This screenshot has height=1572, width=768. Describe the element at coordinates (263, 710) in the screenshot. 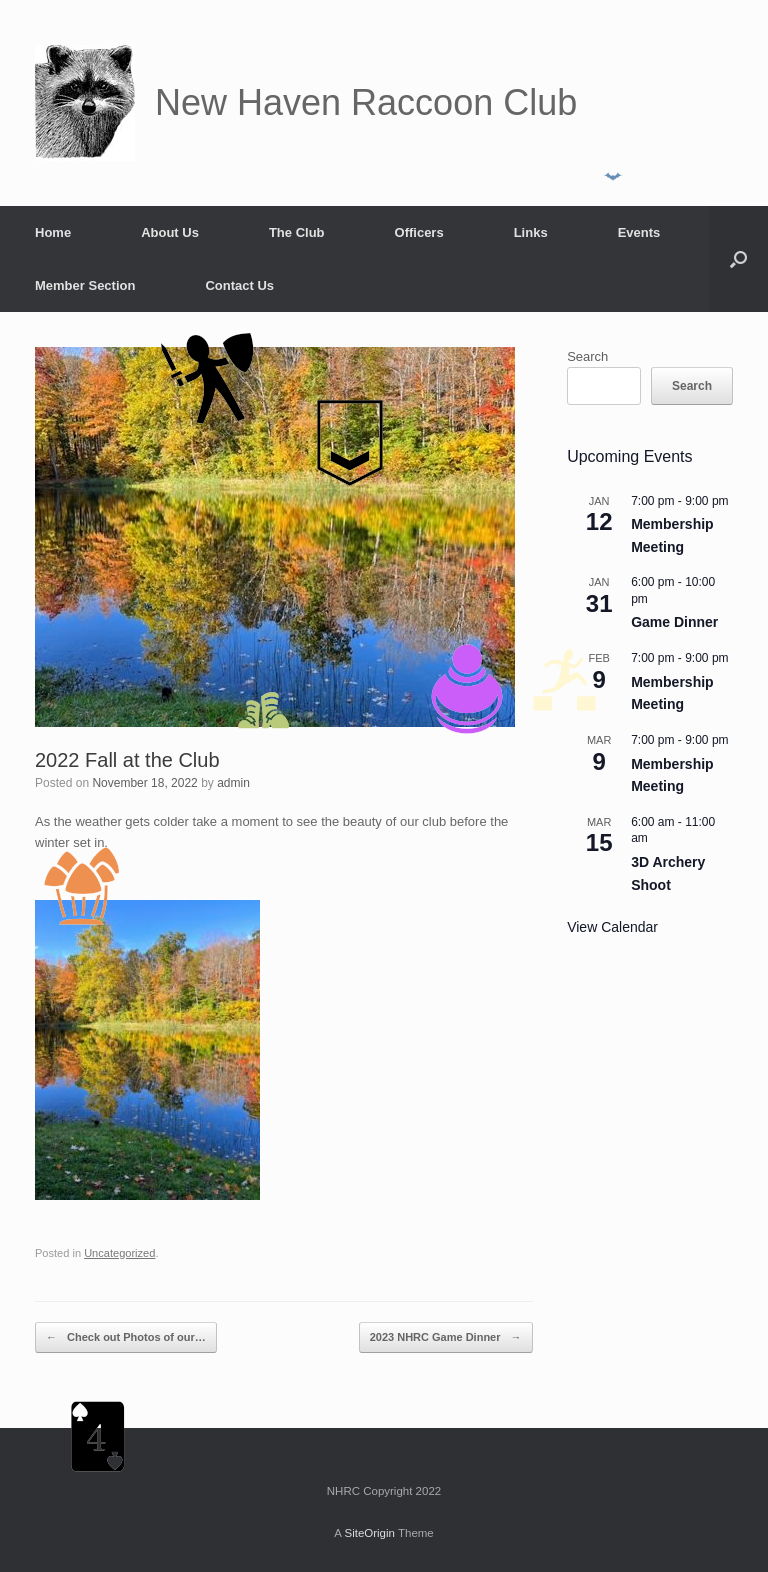

I see `equip footwear to your character` at that location.